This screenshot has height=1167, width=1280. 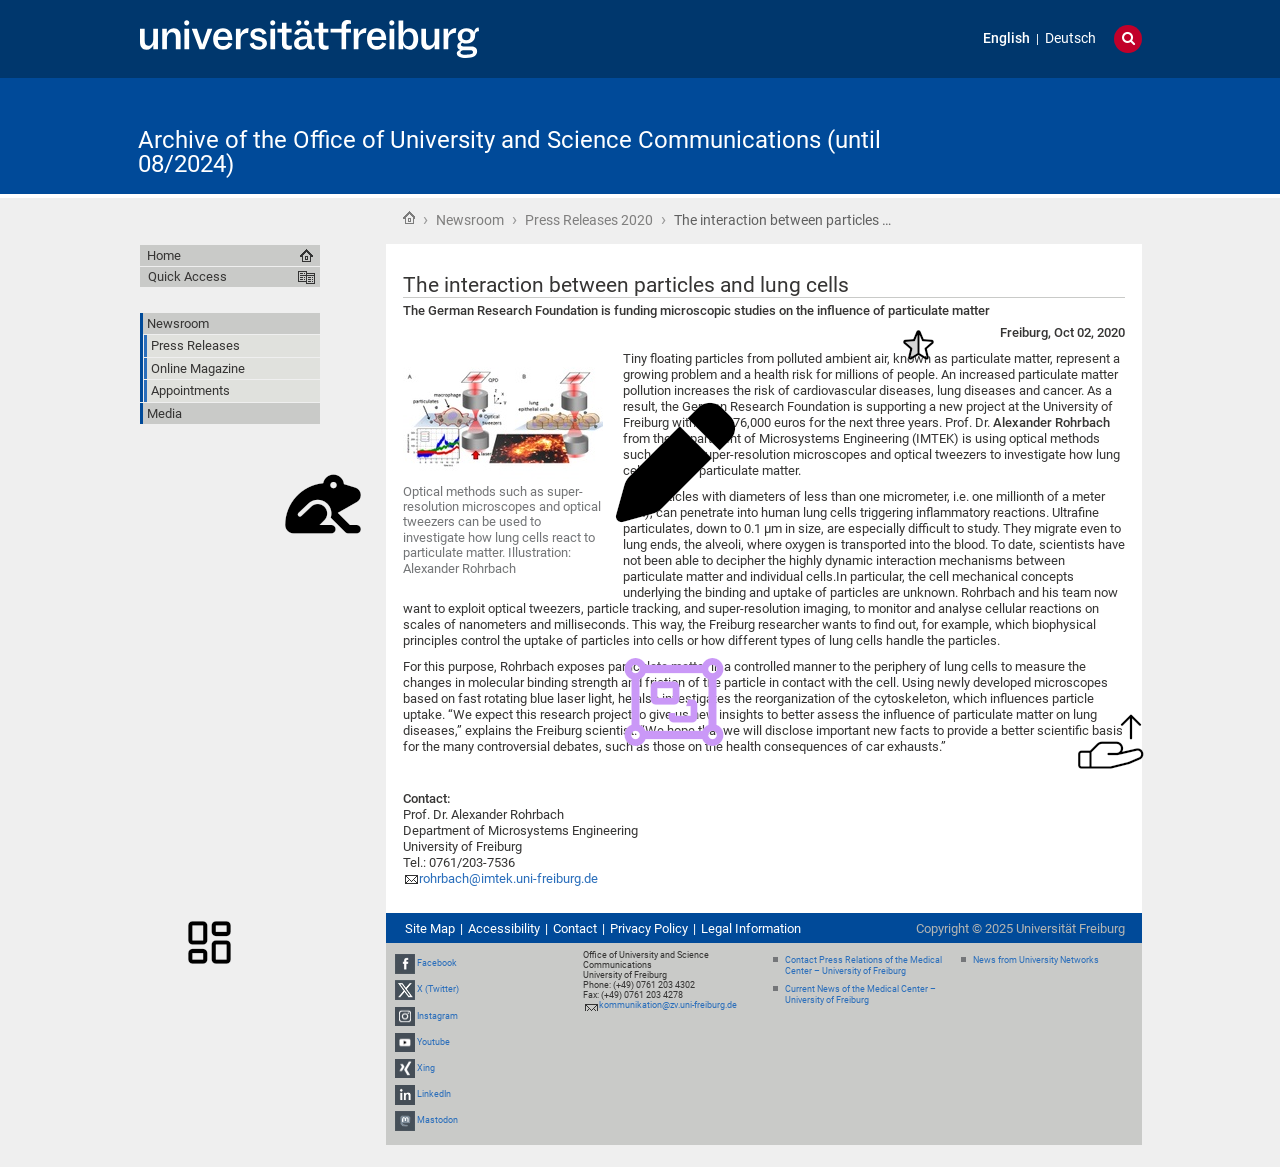 I want to click on upload or share content manually, so click(x=1113, y=745).